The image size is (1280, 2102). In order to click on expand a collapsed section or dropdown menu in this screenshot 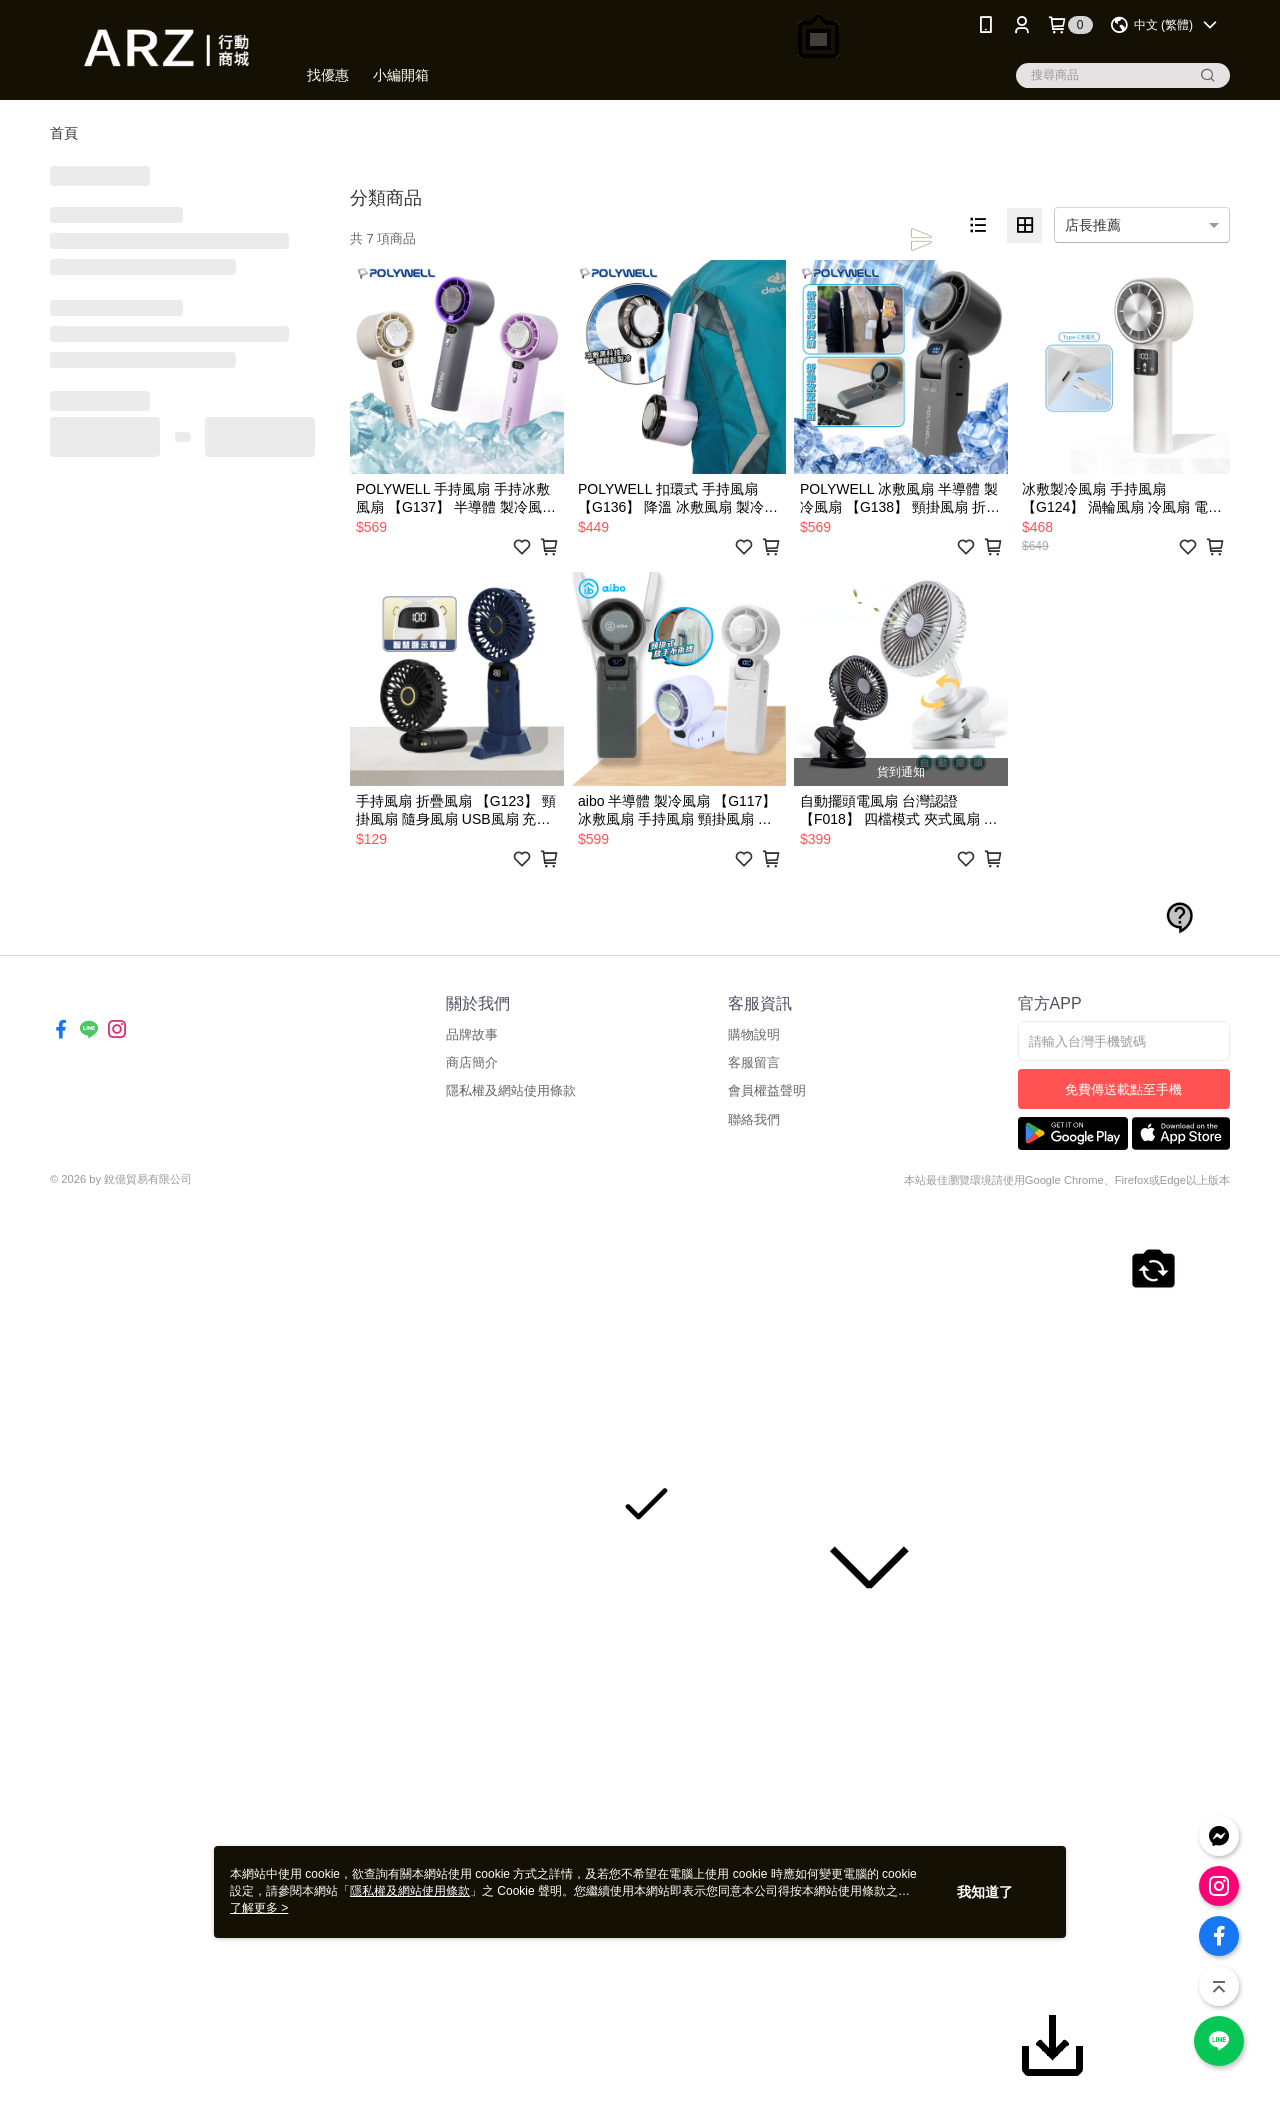, I will do `click(869, 1564)`.